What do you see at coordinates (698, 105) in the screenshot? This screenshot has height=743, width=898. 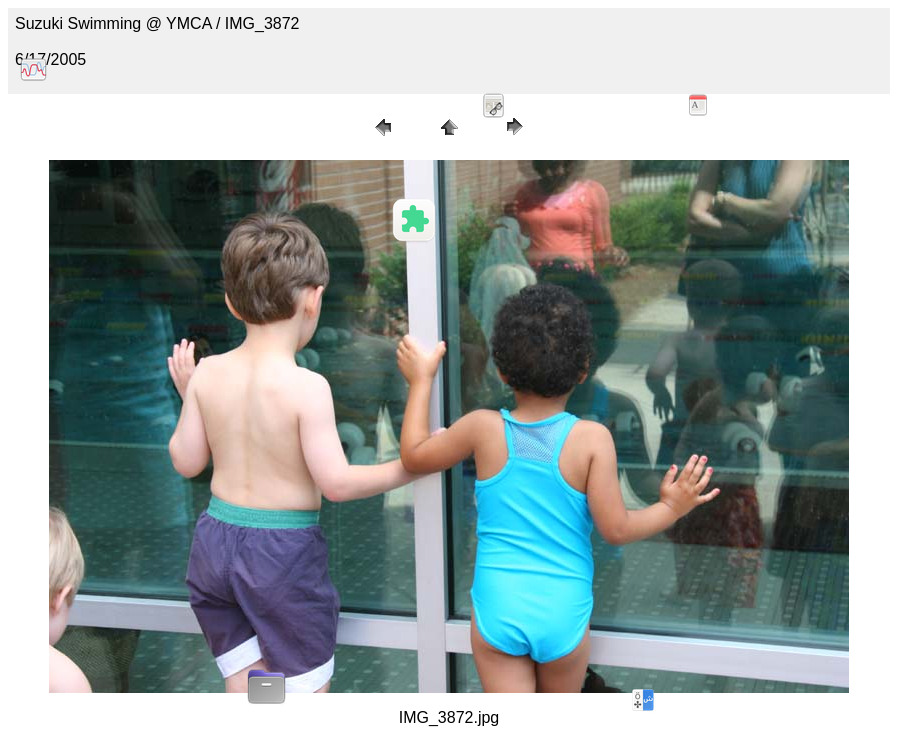 I see `open the gnome books e-reader application` at bounding box center [698, 105].